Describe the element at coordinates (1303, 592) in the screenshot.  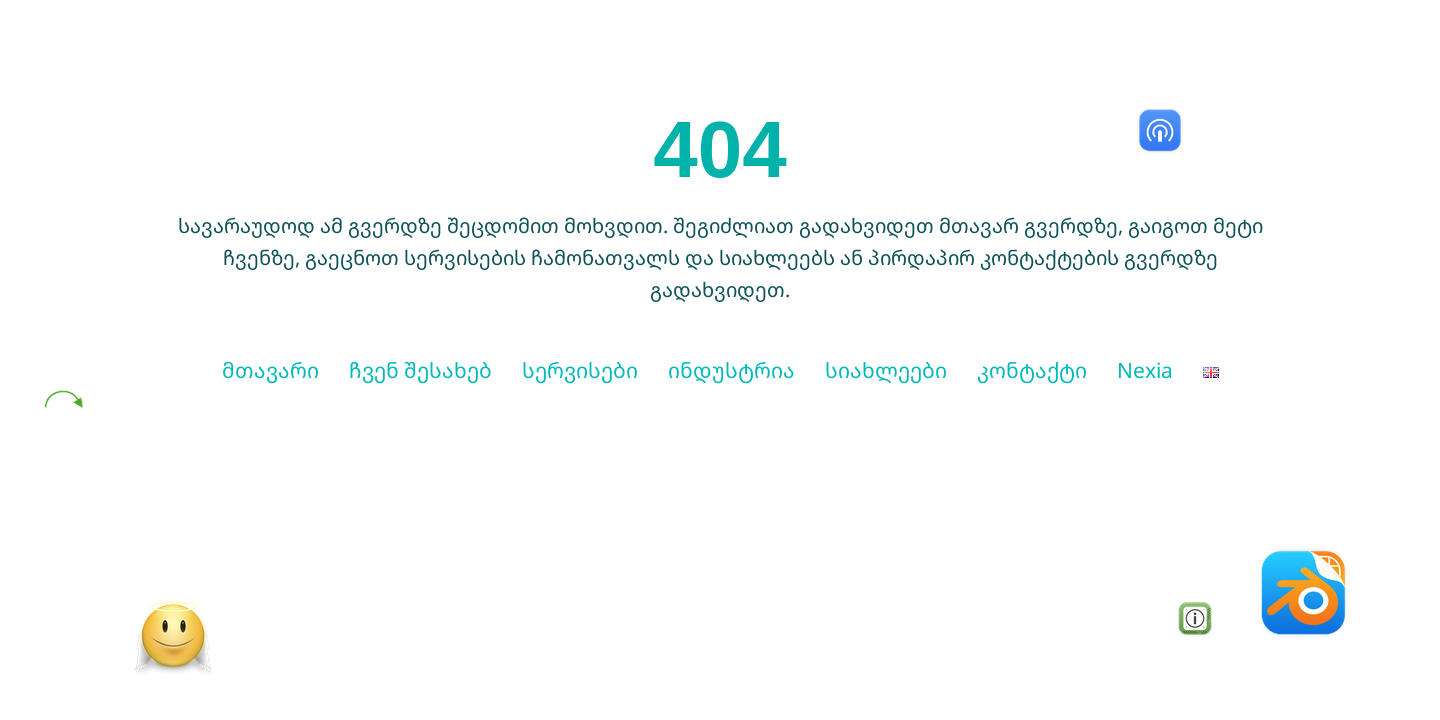
I see `open Blender 3D modeling application` at that location.